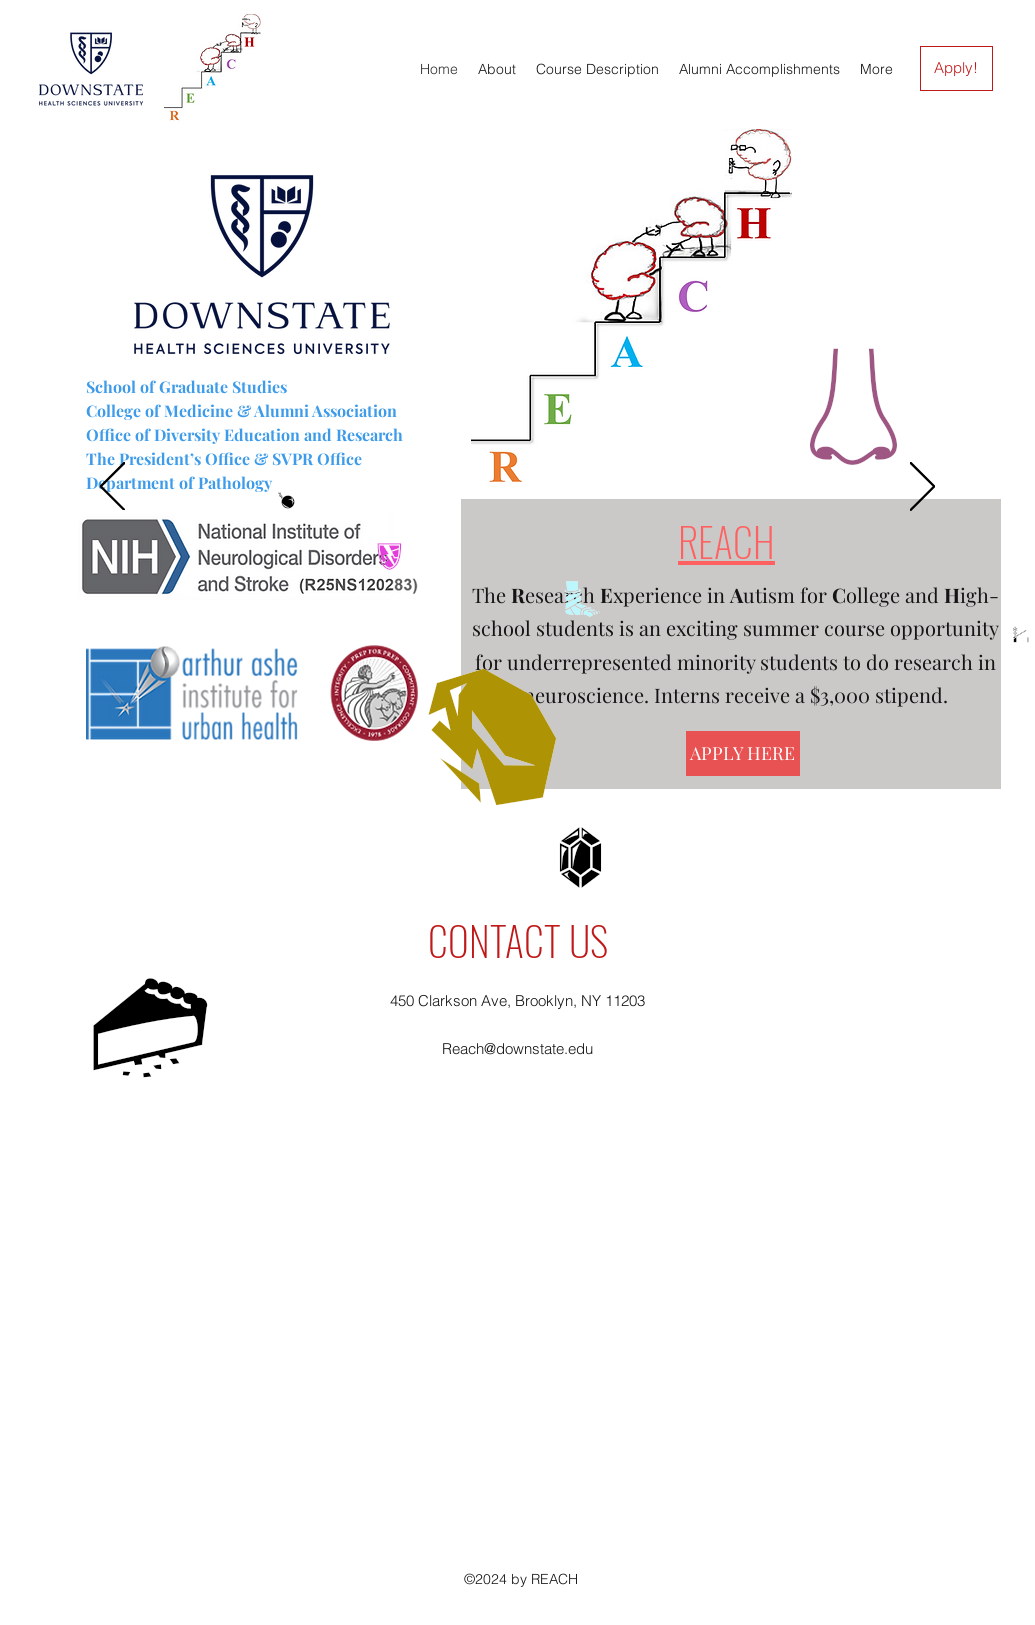 This screenshot has width=1035, height=1625. I want to click on collect or spend in-game currency, so click(580, 857).